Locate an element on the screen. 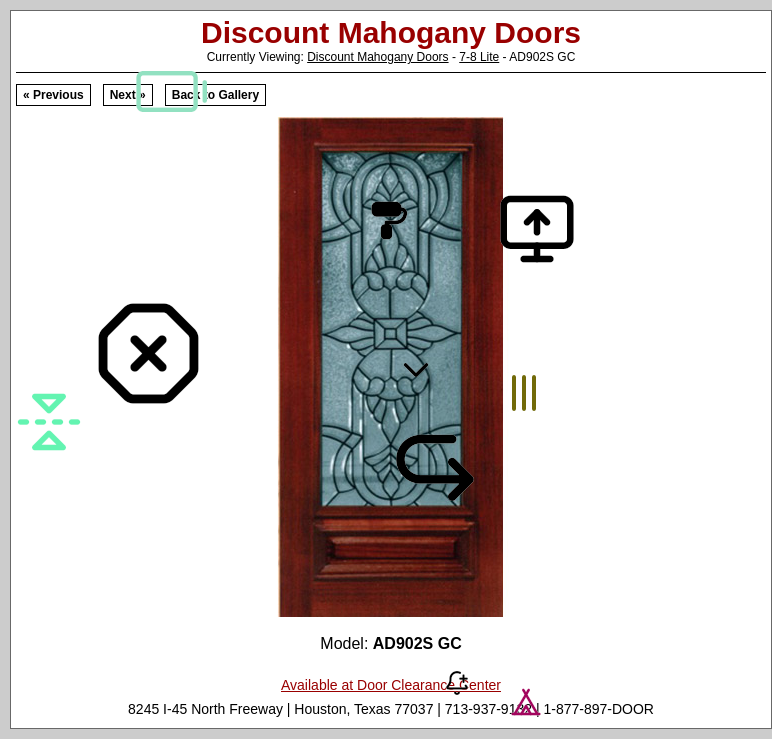  expand a dropdown menu or section is located at coordinates (416, 370).